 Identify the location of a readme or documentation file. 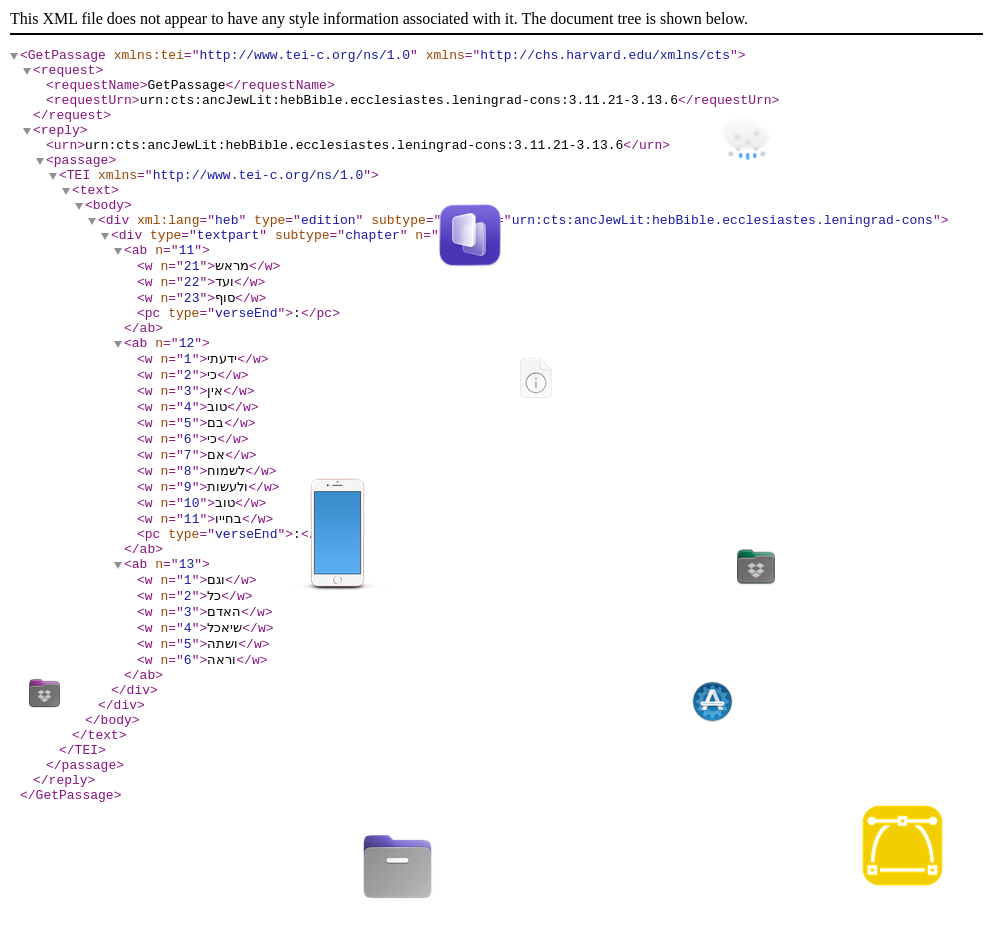
(536, 378).